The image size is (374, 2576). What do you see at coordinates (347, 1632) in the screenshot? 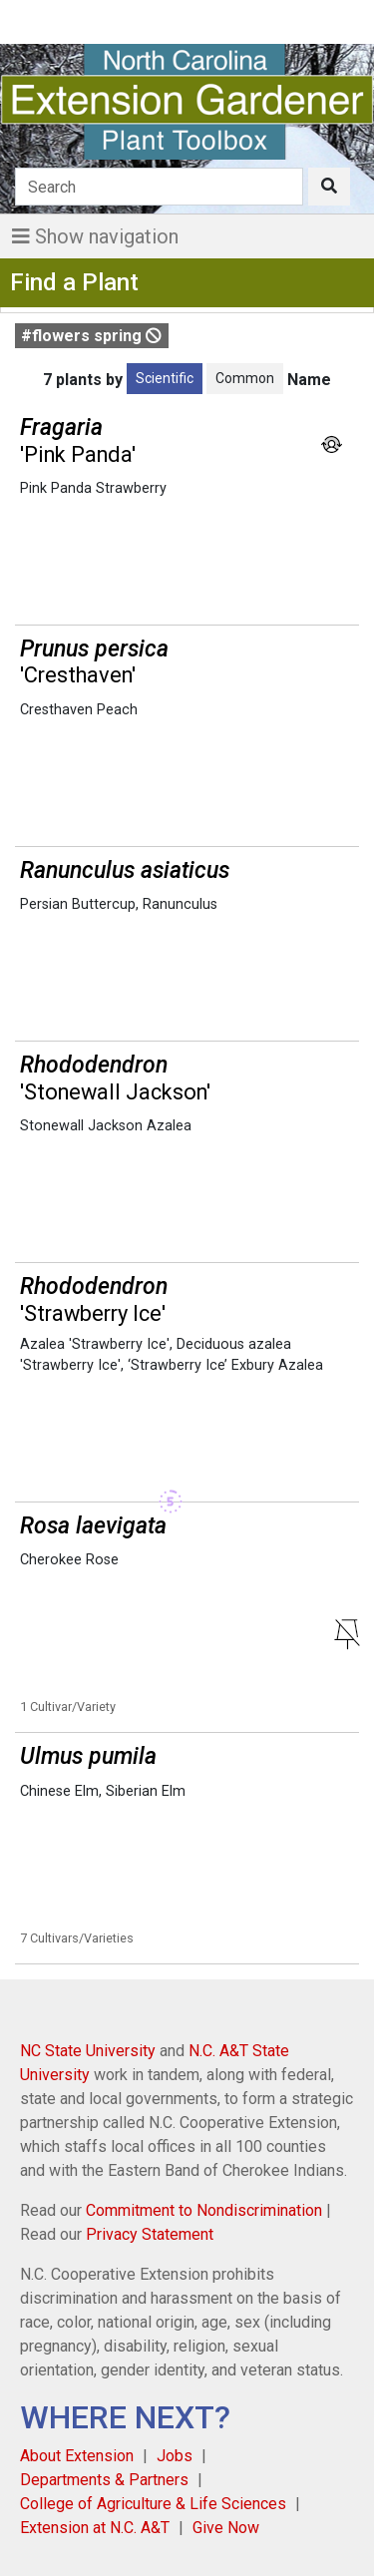
I see `unpin this item` at bounding box center [347, 1632].